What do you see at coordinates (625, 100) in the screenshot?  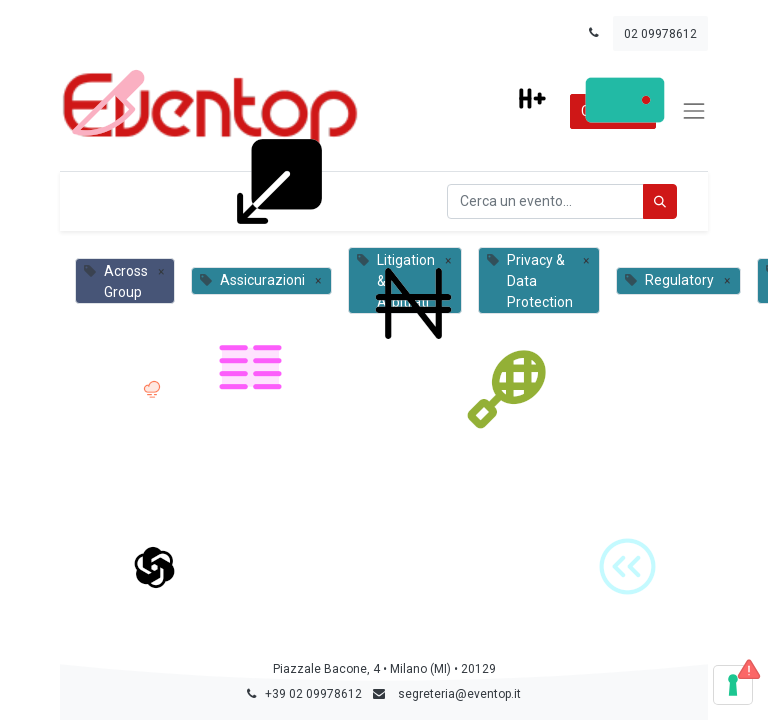 I see `access storage or disk management` at bounding box center [625, 100].